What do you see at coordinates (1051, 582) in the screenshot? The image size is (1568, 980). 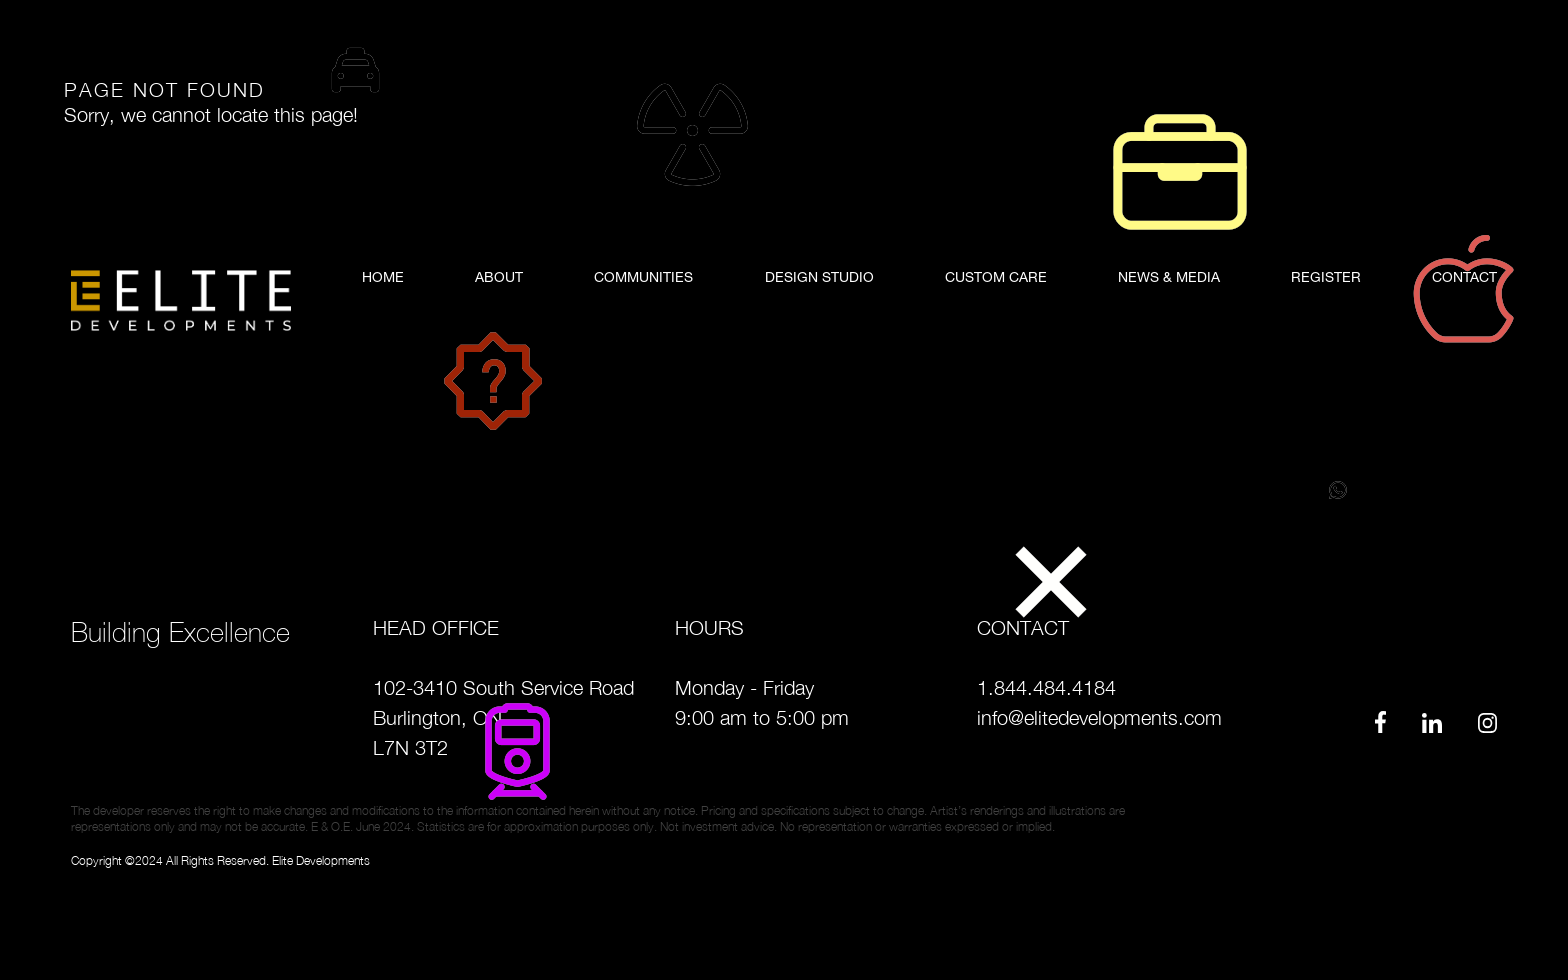 I see `close the current window or dialog` at bounding box center [1051, 582].